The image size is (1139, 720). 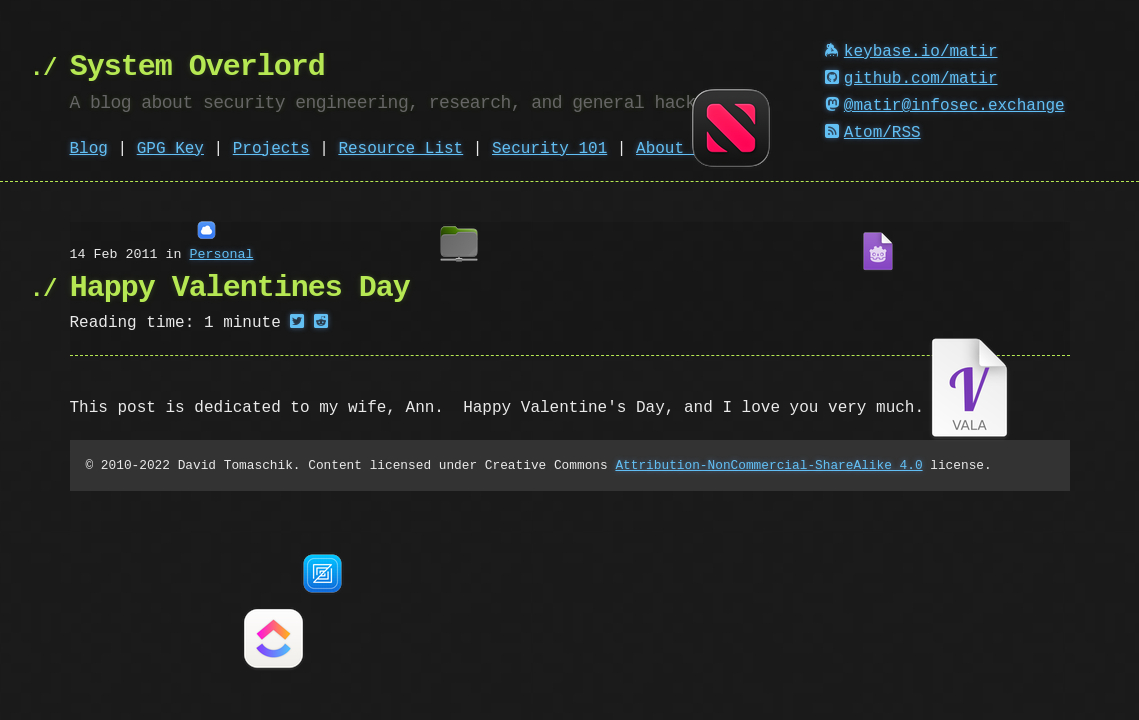 What do you see at coordinates (322, 573) in the screenshot?
I see `open Zed Preview code editor` at bounding box center [322, 573].